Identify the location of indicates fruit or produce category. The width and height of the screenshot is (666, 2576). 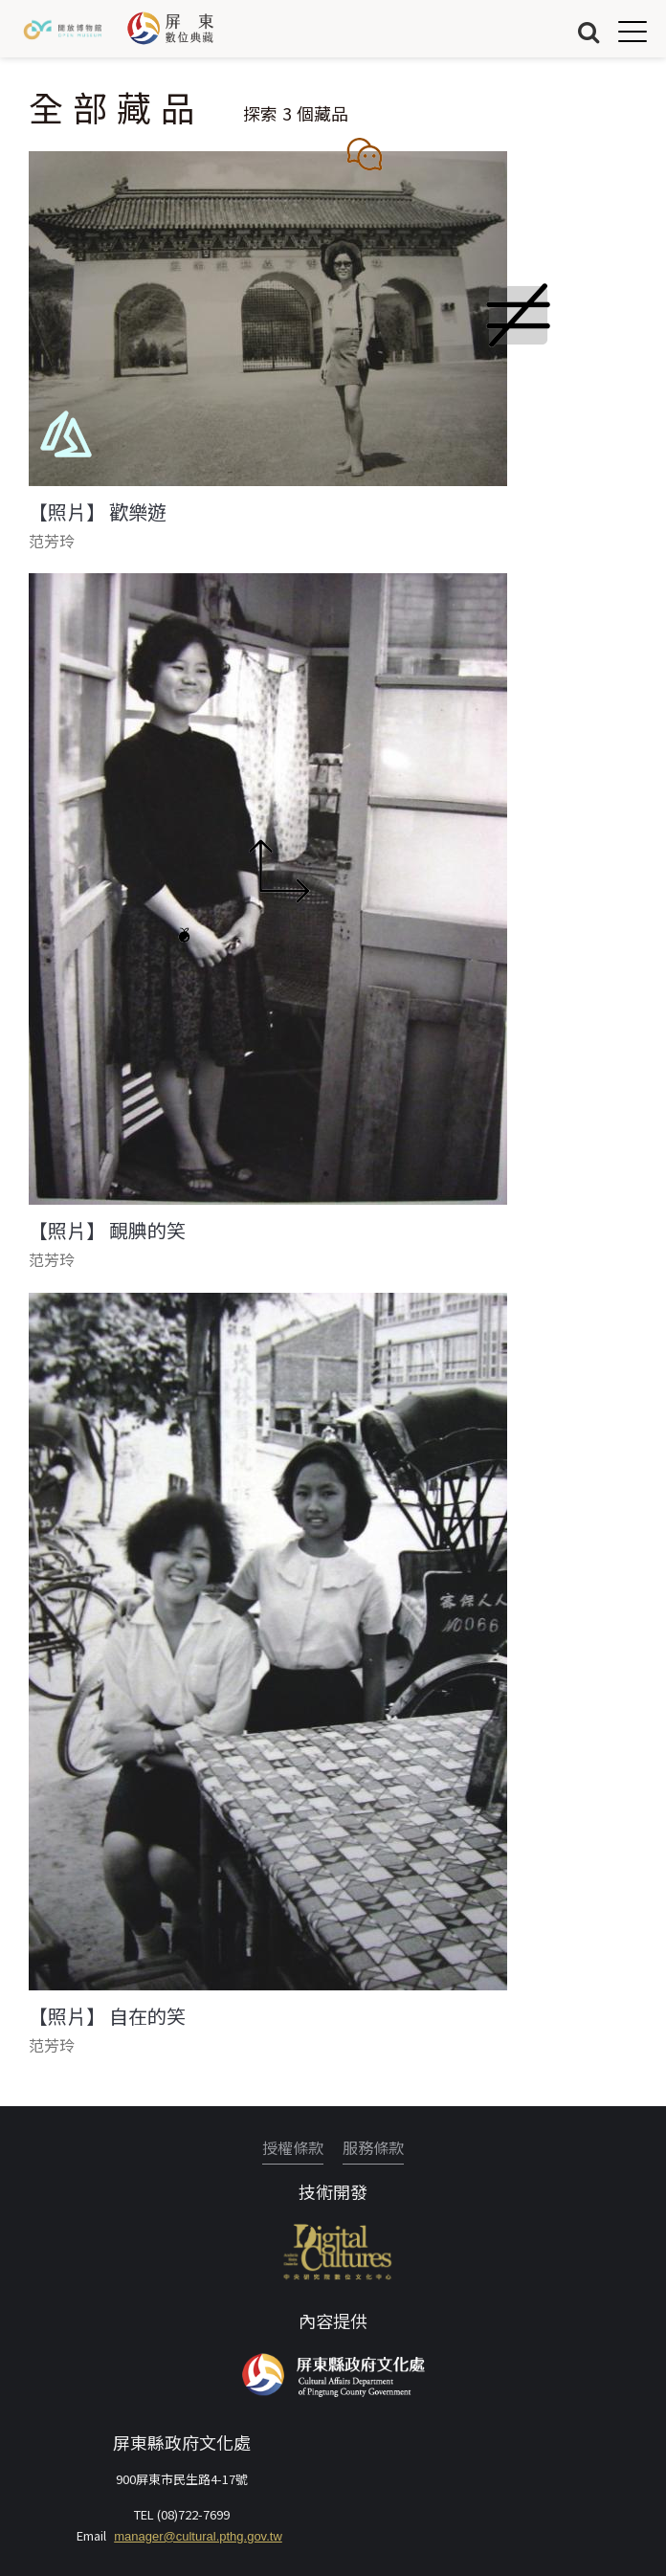
(184, 935).